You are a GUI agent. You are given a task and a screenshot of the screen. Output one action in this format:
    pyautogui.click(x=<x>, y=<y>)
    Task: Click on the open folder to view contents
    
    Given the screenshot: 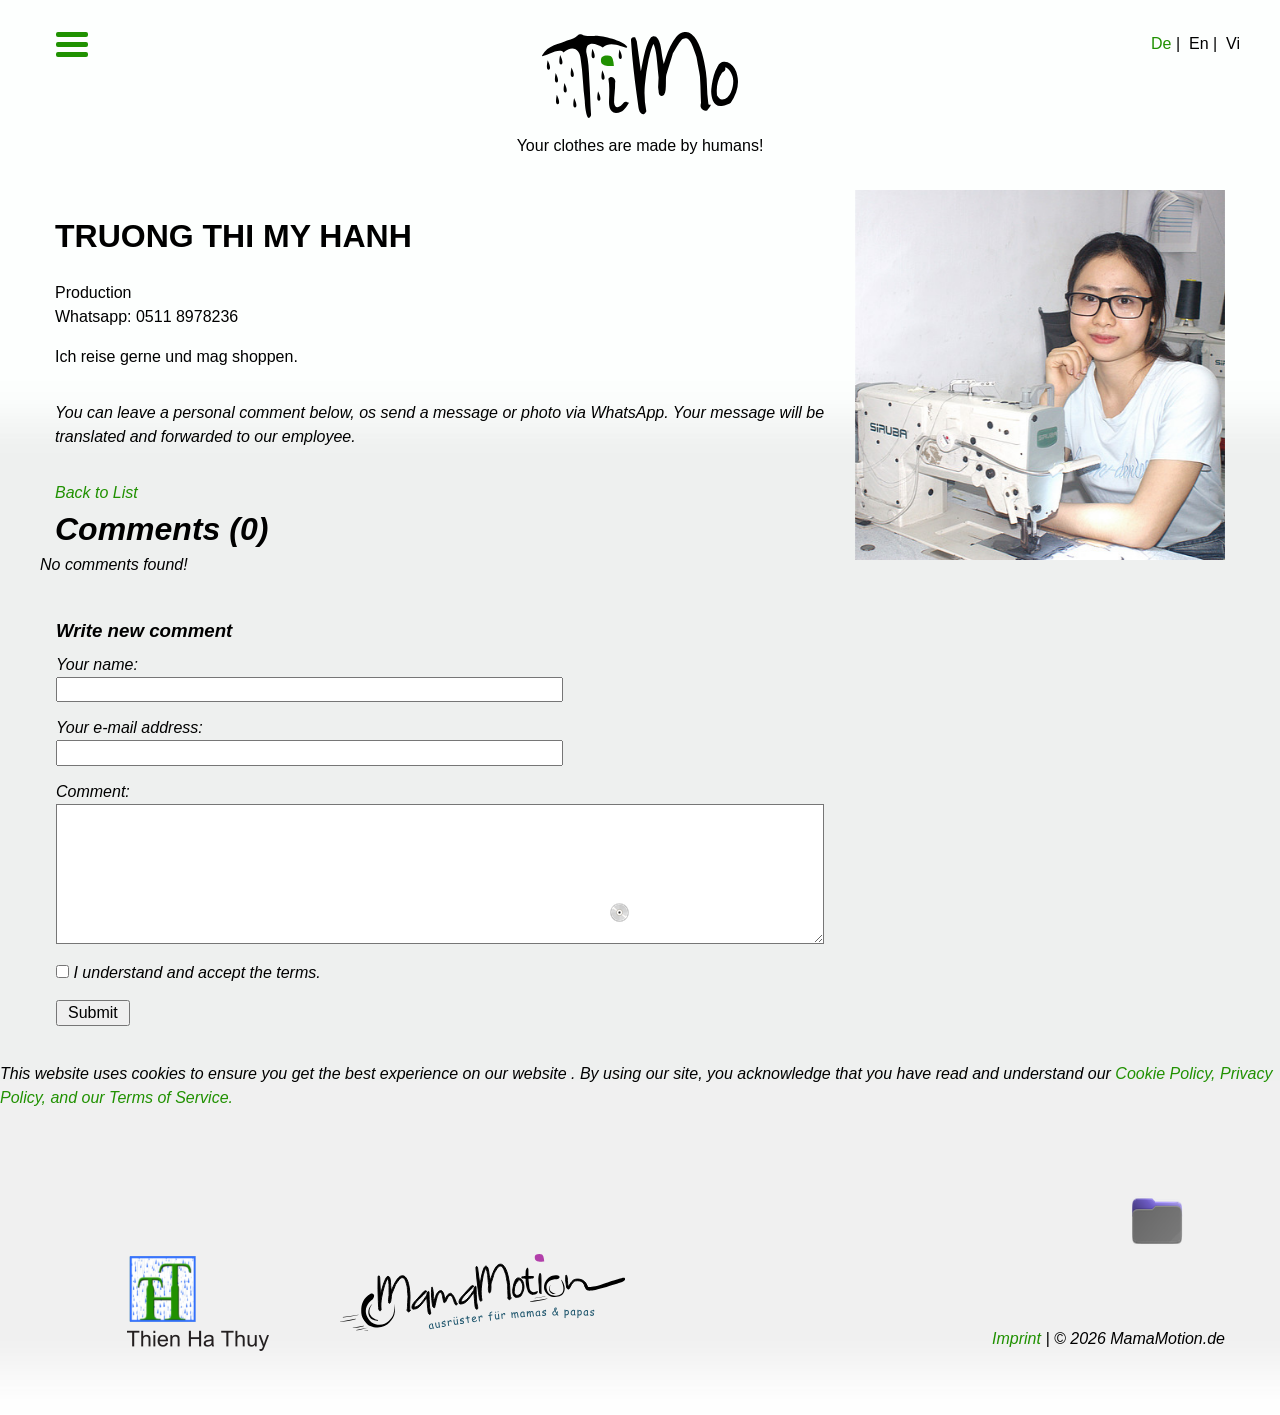 What is the action you would take?
    pyautogui.click(x=1157, y=1221)
    